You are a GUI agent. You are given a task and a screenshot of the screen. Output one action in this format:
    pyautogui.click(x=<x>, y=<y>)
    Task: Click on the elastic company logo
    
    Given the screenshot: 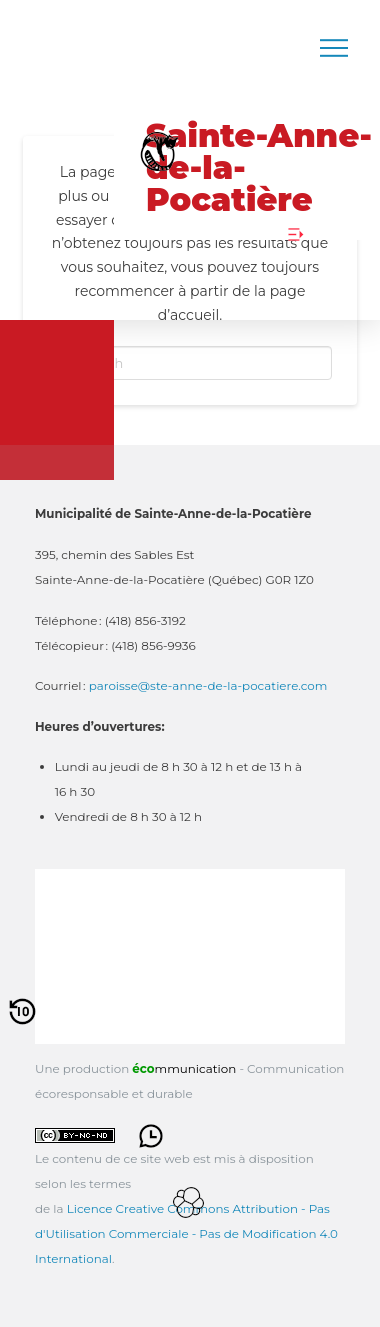 What is the action you would take?
    pyautogui.click(x=188, y=1202)
    